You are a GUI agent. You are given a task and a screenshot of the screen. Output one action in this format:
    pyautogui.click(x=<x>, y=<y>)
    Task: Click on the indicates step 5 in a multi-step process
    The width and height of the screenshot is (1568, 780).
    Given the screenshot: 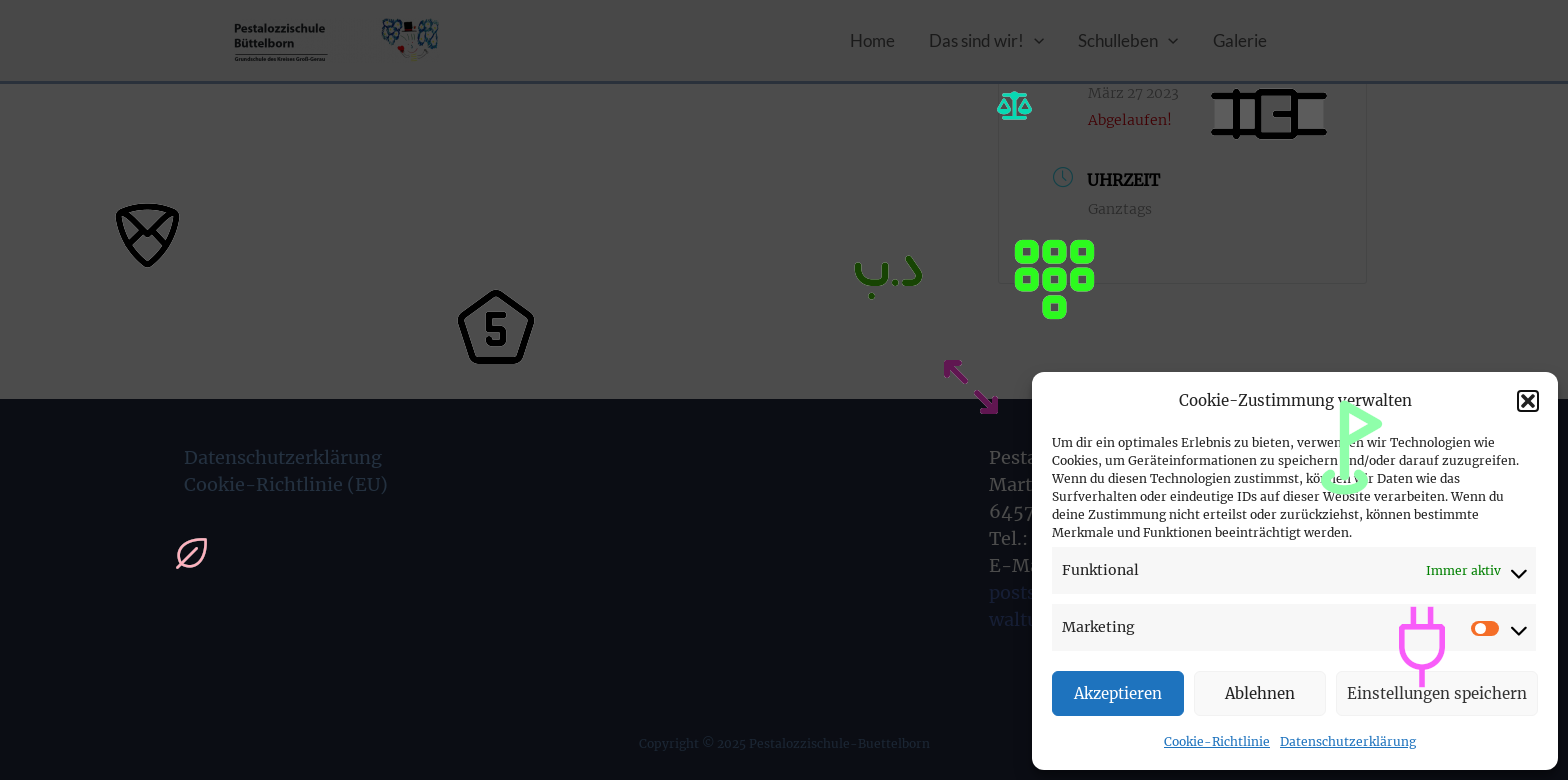 What is the action you would take?
    pyautogui.click(x=496, y=329)
    